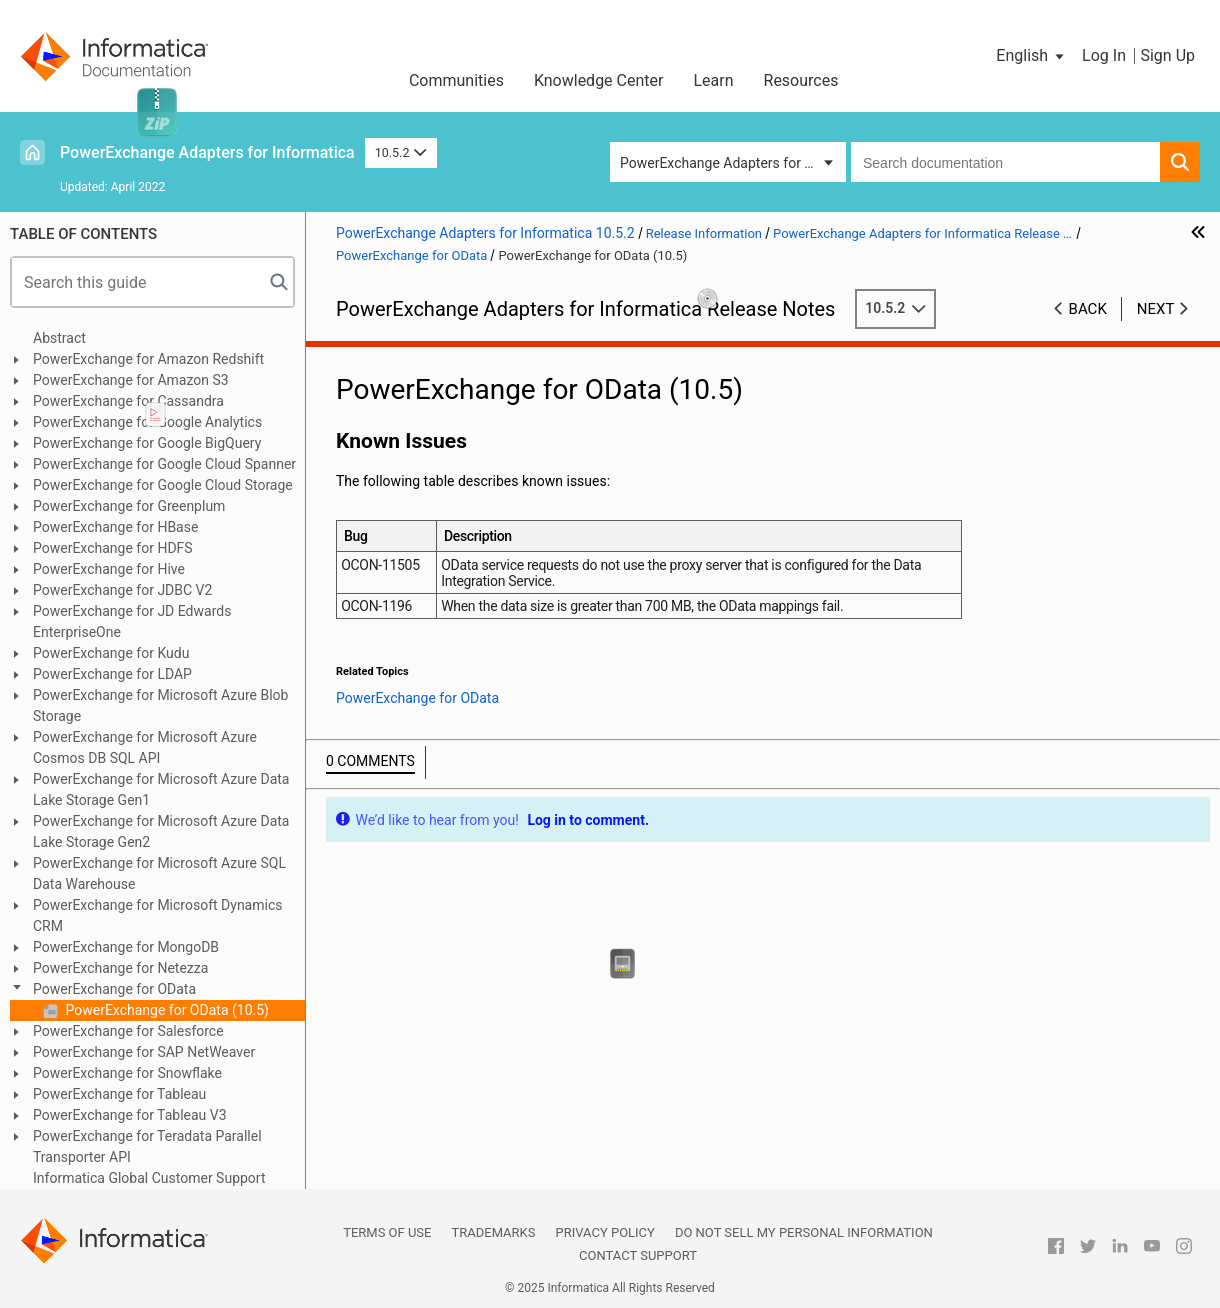  Describe the element at coordinates (622, 963) in the screenshot. I see `a sega genesis ROM file` at that location.